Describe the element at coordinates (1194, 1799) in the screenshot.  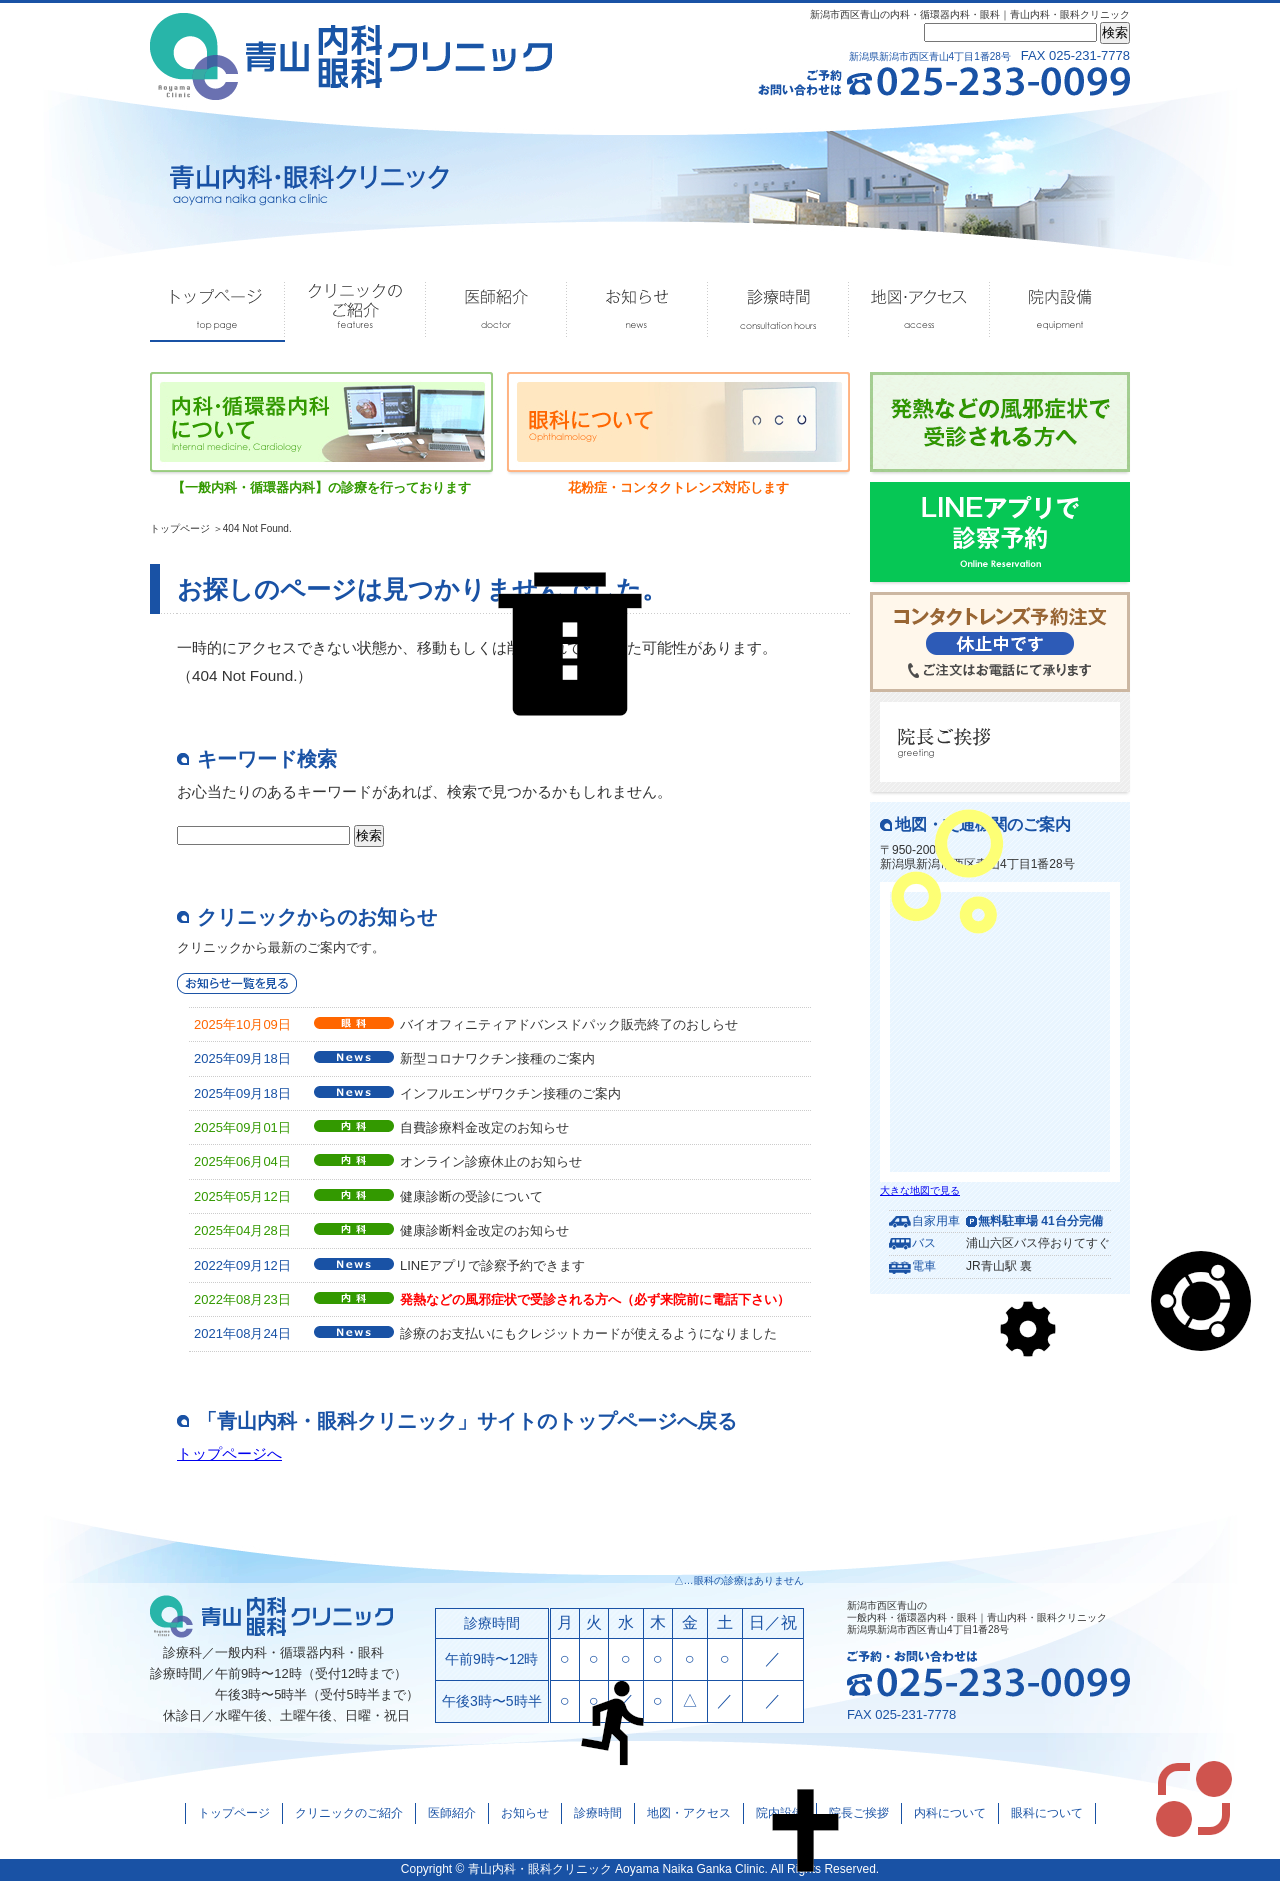
I see `exchange or swap between two items` at that location.